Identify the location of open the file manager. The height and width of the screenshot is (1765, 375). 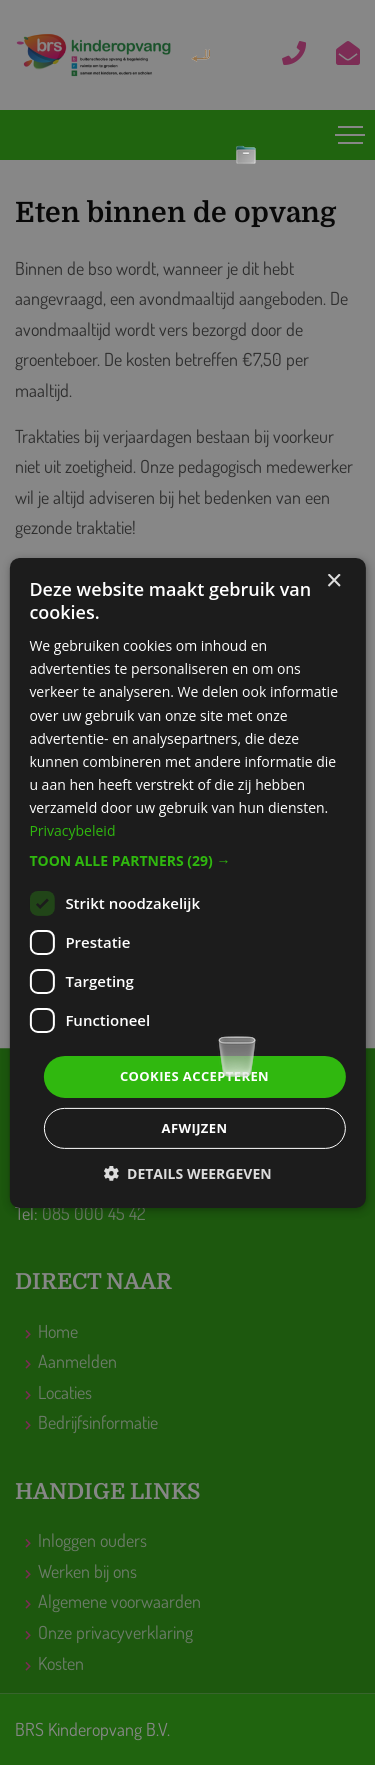
(246, 155).